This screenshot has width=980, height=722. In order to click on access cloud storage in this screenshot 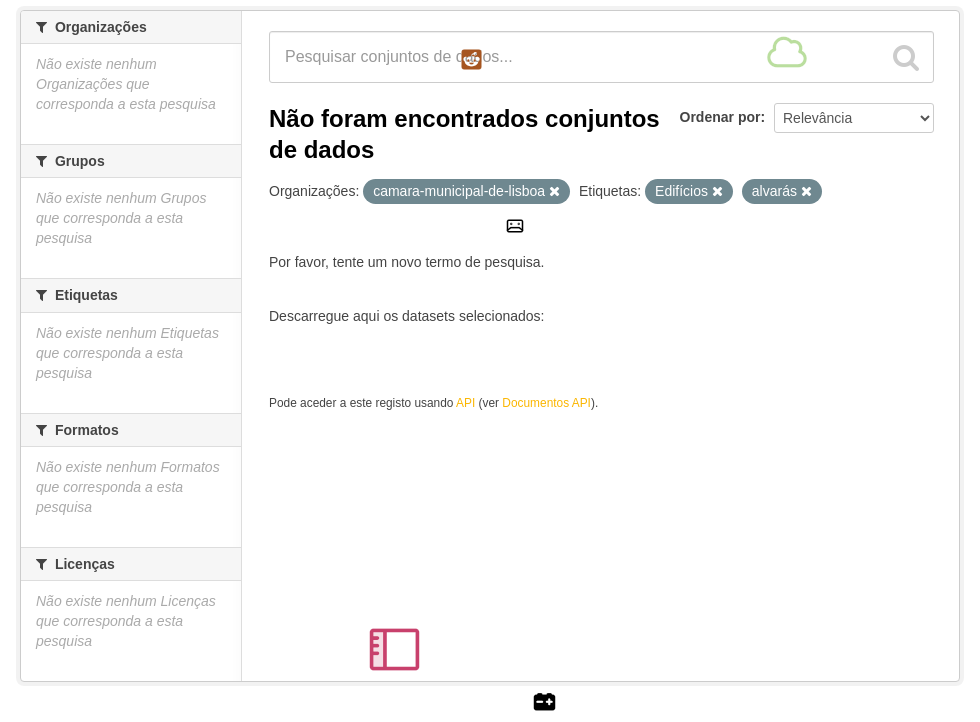, I will do `click(787, 52)`.